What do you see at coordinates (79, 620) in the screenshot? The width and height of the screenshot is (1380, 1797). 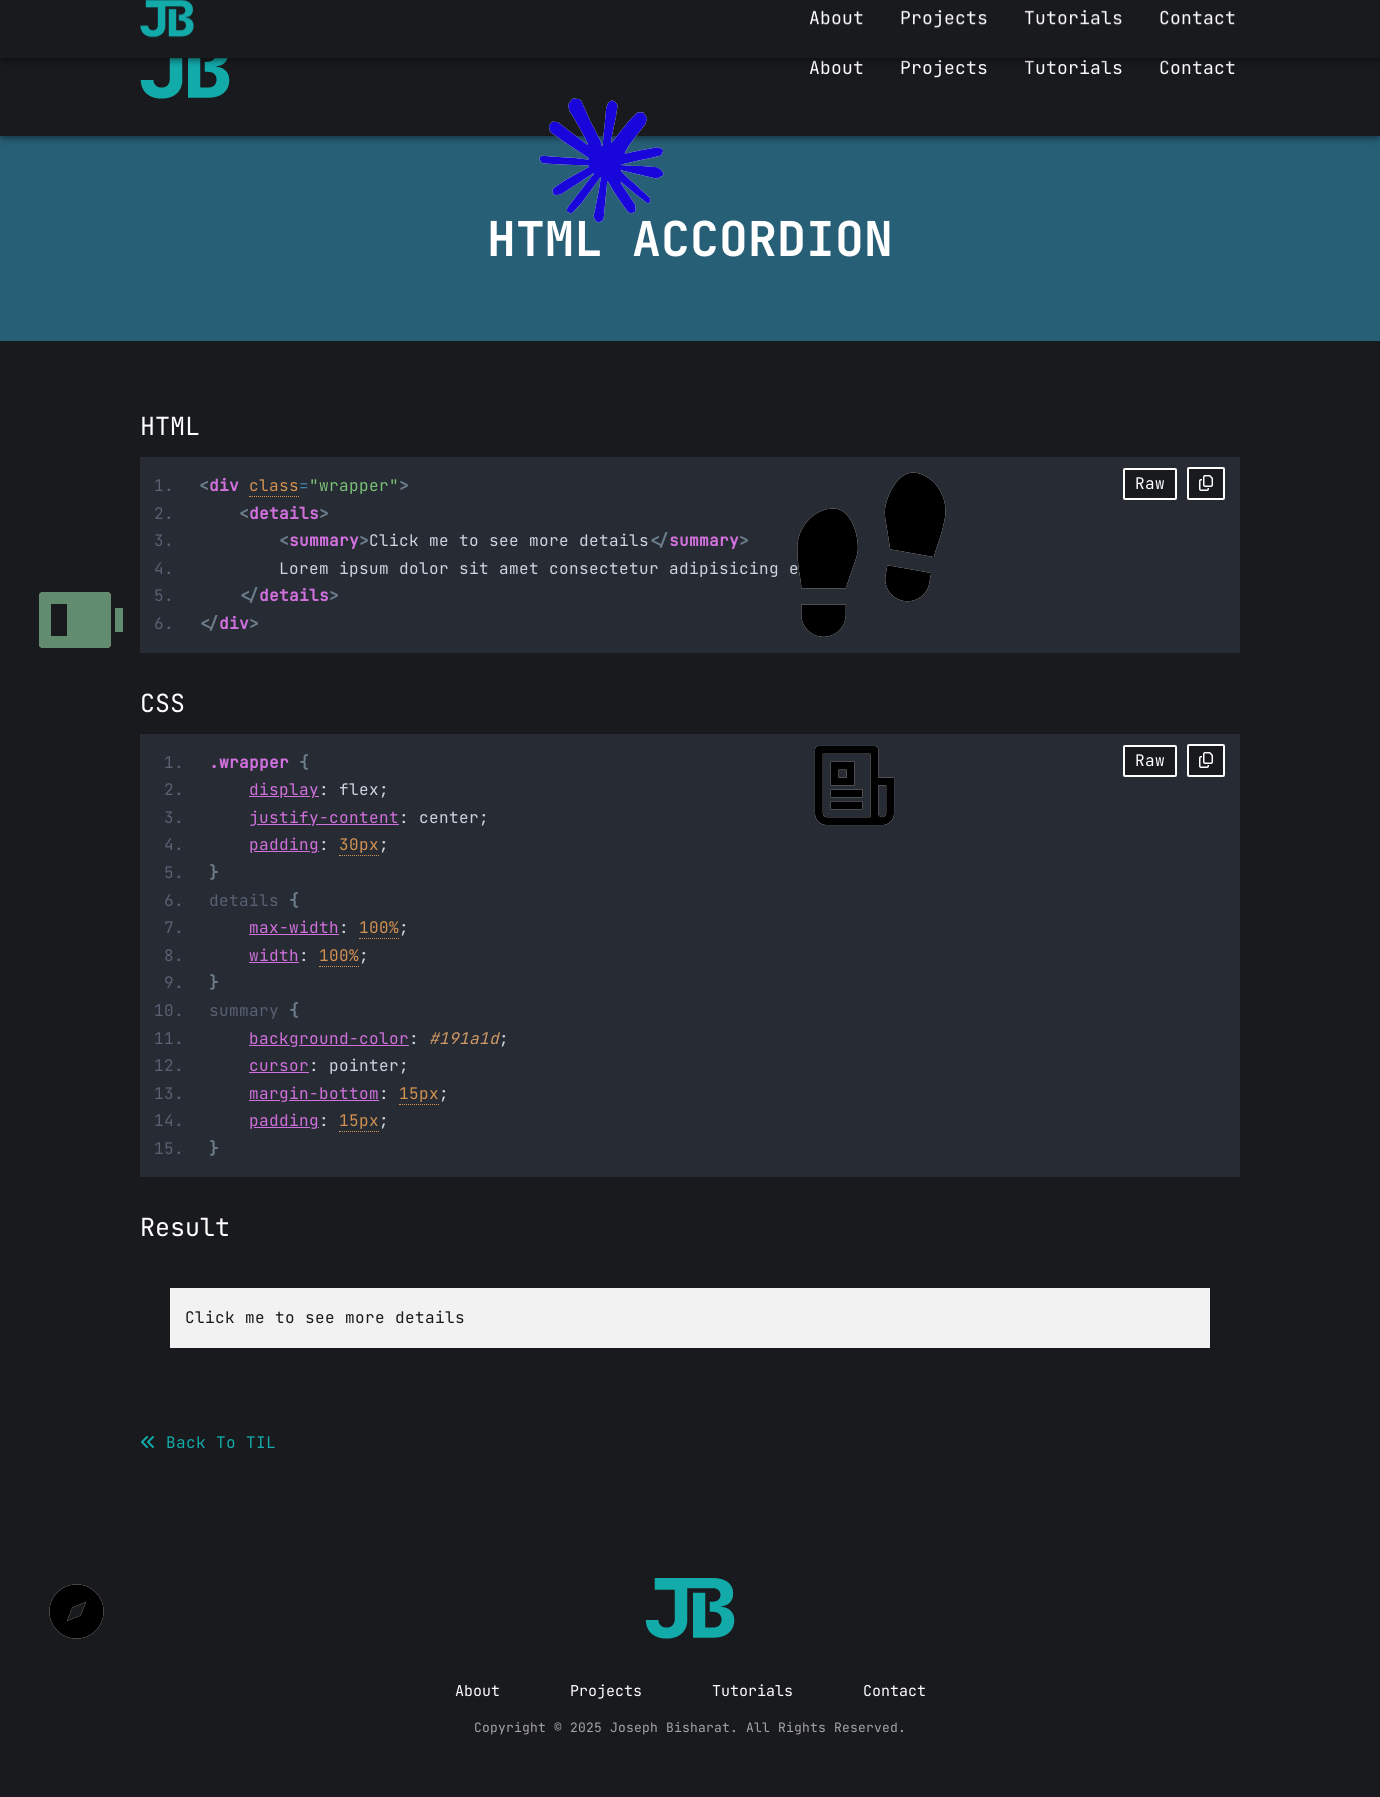 I see `indicates low battery status` at bounding box center [79, 620].